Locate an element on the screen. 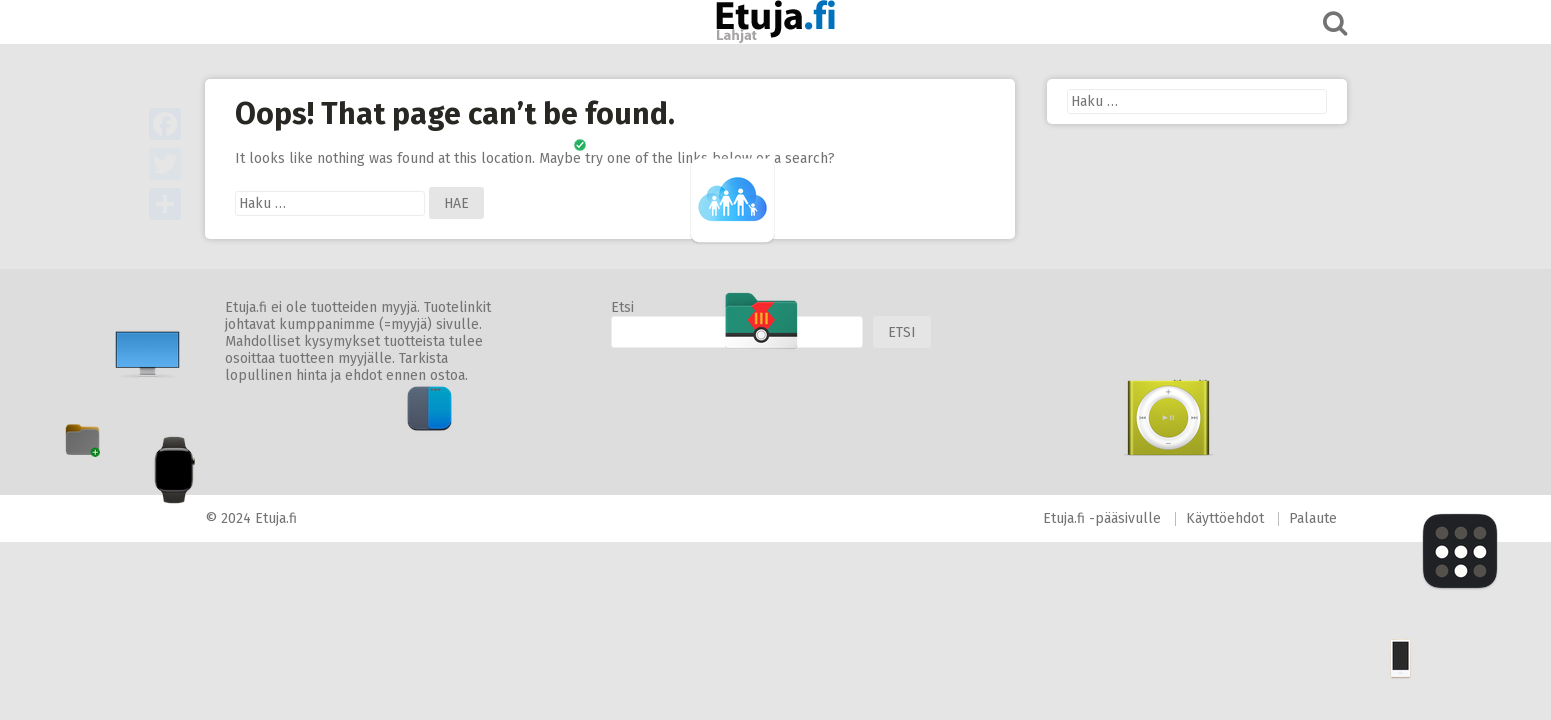  apple pro display xdr monitor is located at coordinates (147, 347).